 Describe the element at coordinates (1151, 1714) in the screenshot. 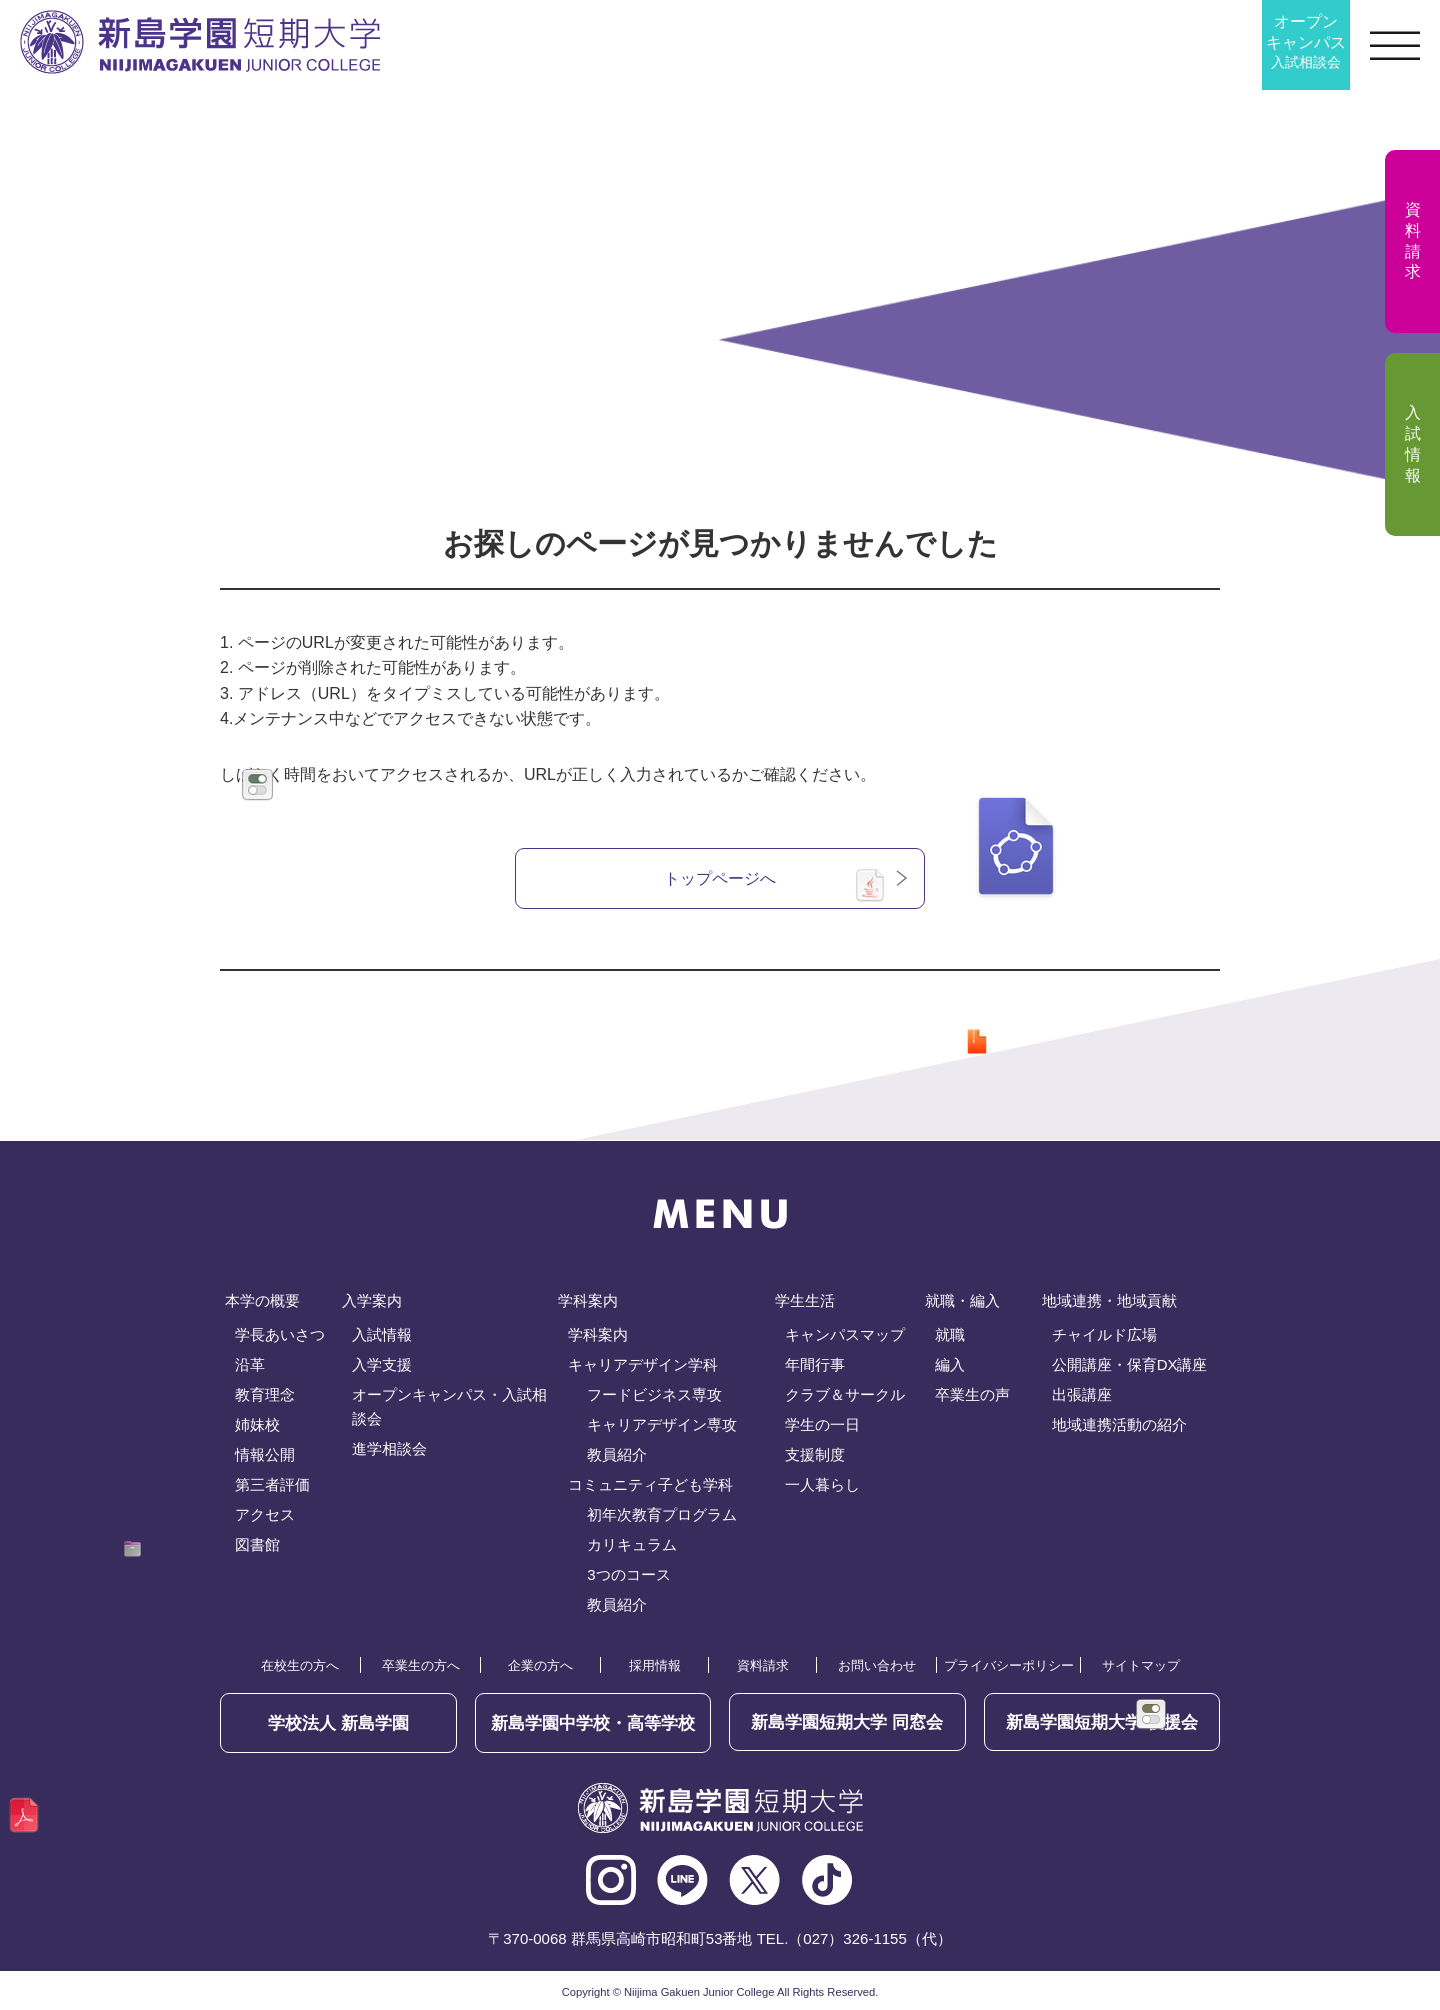

I see `open unity tweak tool settings` at that location.